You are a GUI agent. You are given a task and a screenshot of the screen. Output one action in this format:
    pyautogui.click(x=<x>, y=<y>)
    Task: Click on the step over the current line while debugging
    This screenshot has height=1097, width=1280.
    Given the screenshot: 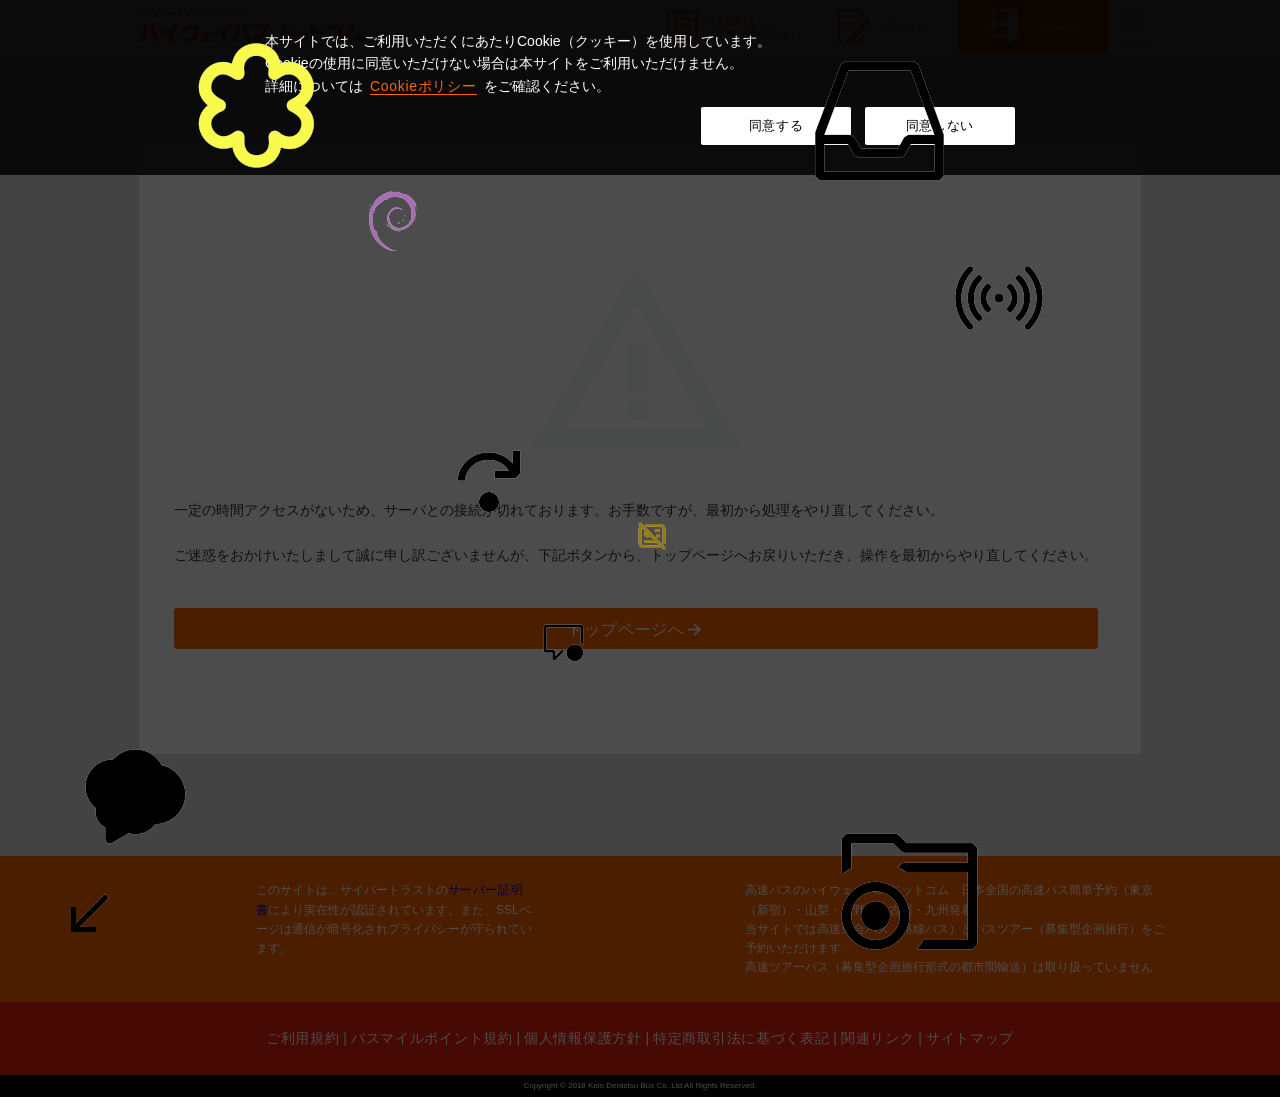 What is the action you would take?
    pyautogui.click(x=489, y=482)
    